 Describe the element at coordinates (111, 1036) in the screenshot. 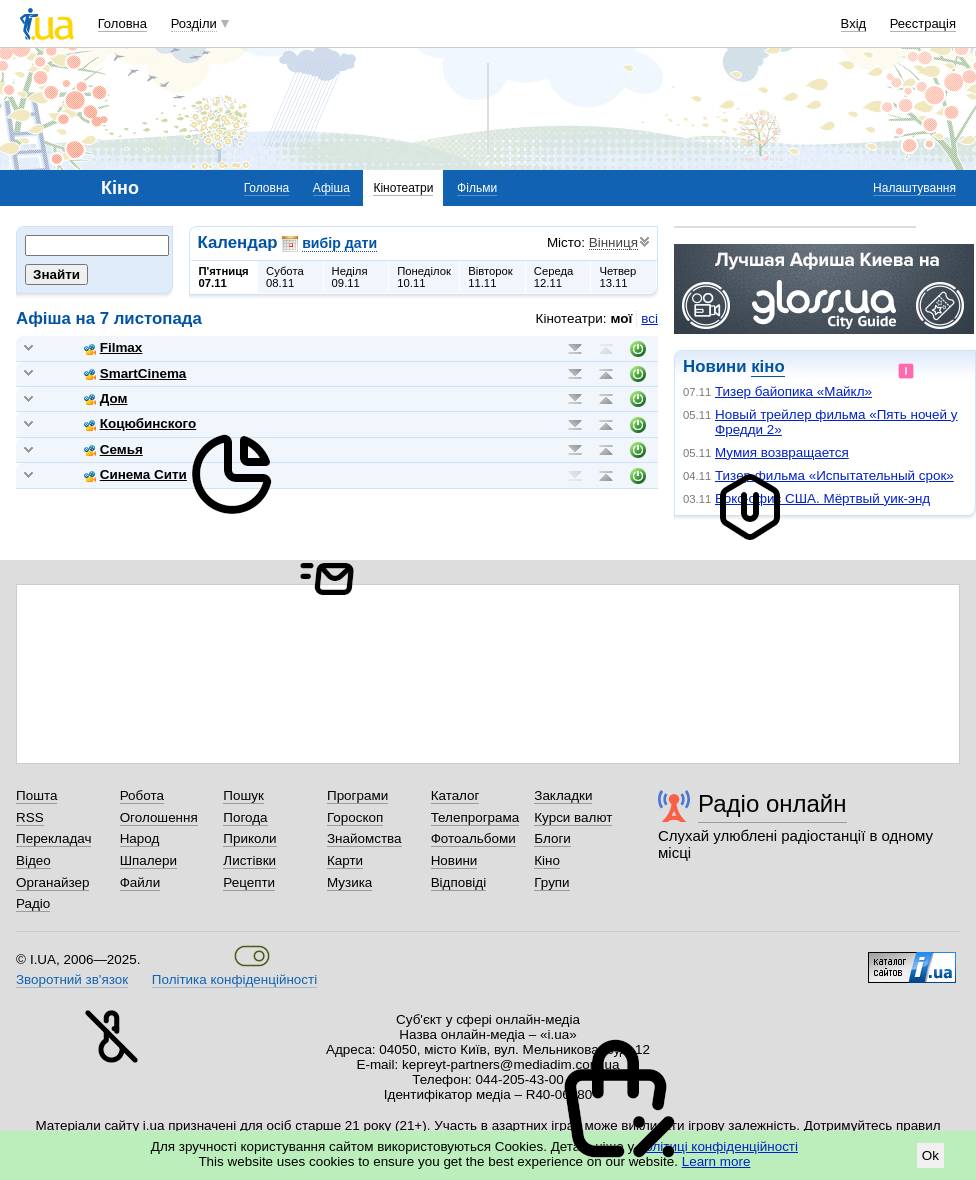

I see `temperature monitoring disabled` at that location.